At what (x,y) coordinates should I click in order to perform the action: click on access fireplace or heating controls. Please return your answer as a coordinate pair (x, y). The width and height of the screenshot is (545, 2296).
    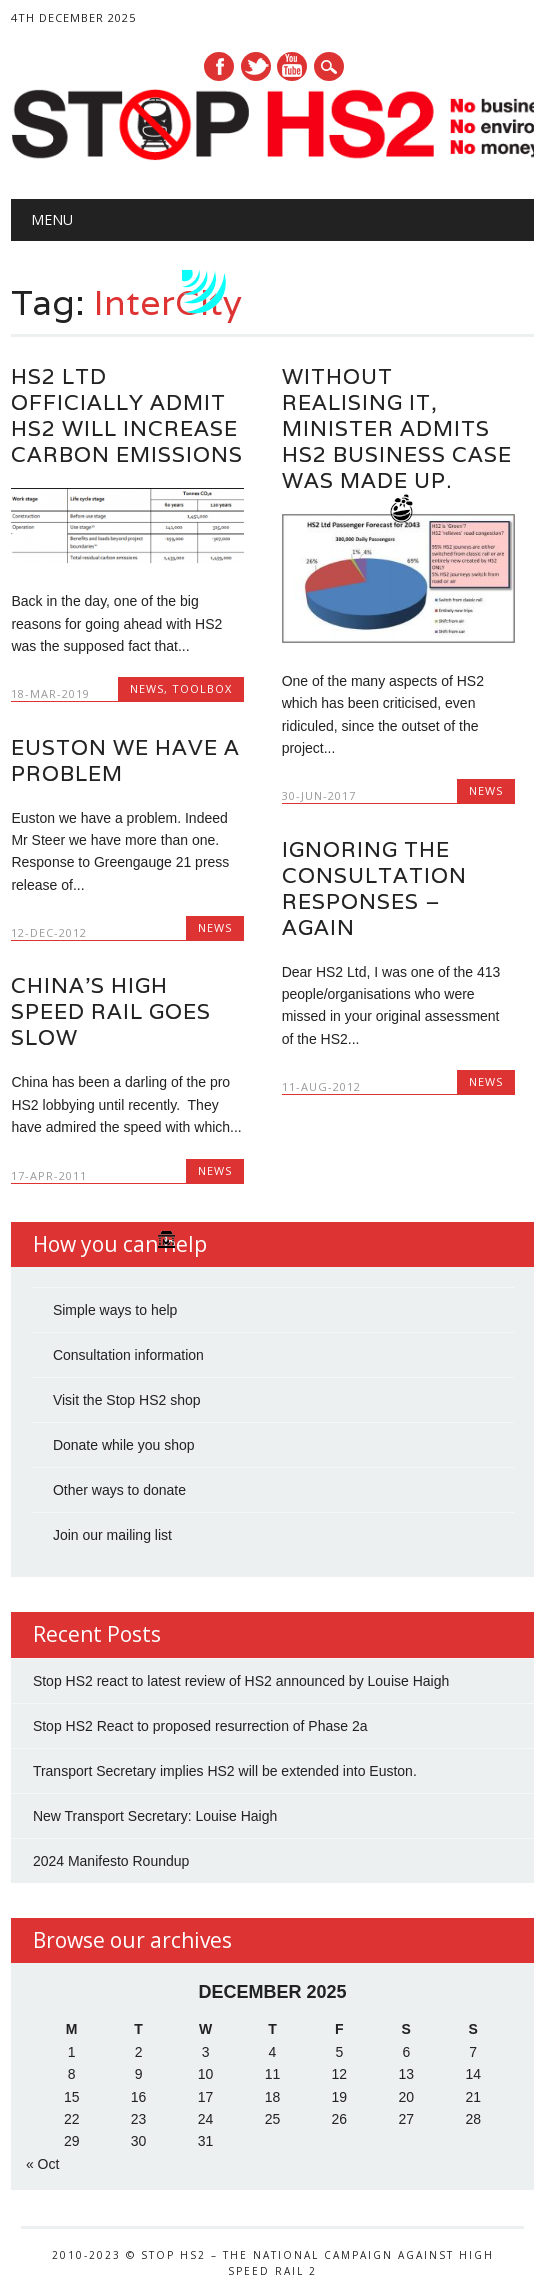
    Looking at the image, I should click on (166, 1239).